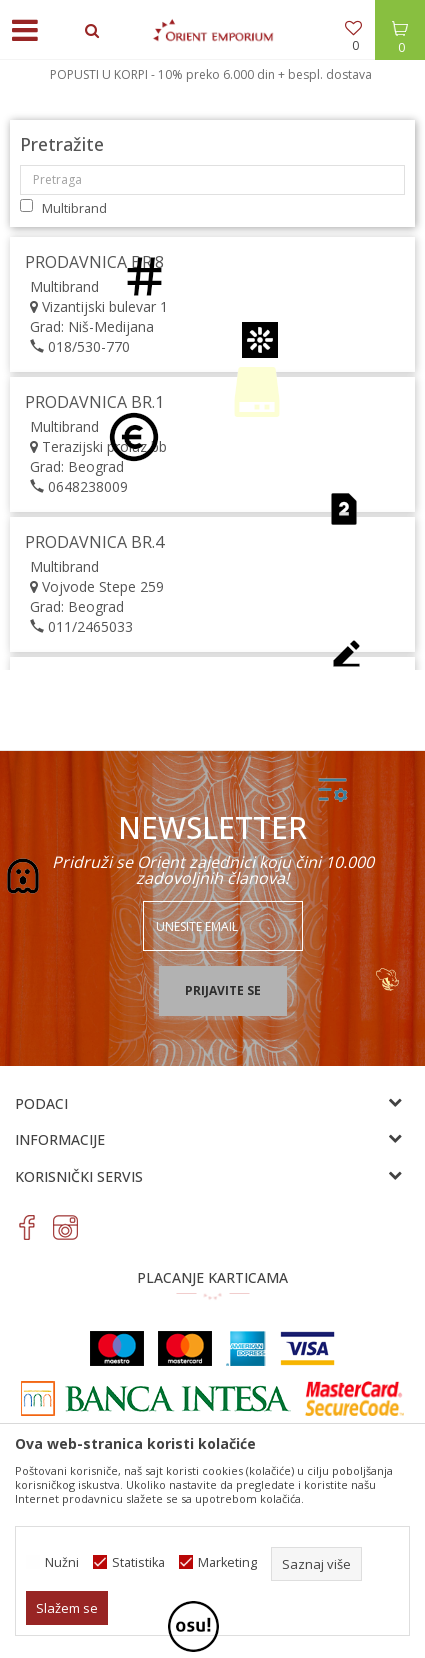  What do you see at coordinates (134, 437) in the screenshot?
I see `view euro currency balance` at bounding box center [134, 437].